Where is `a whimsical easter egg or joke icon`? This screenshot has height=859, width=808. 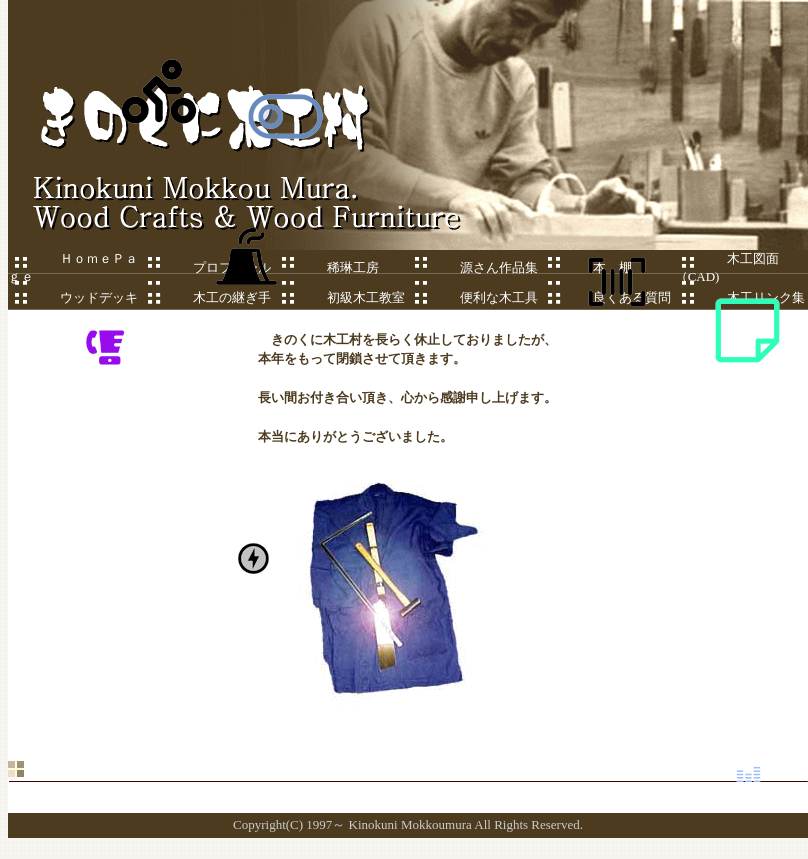
a whimsical easter egg or joke icon is located at coordinates (105, 347).